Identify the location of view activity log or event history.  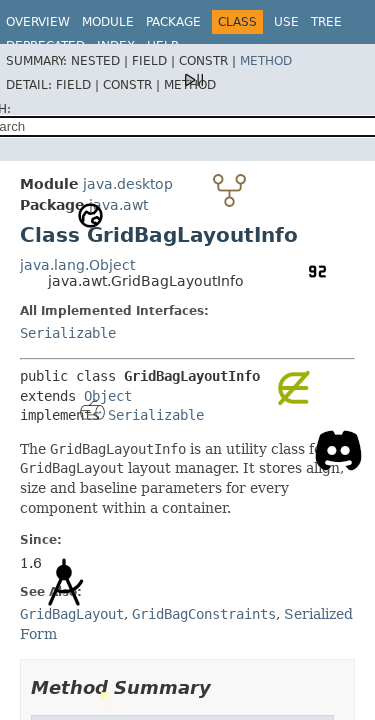
(92, 411).